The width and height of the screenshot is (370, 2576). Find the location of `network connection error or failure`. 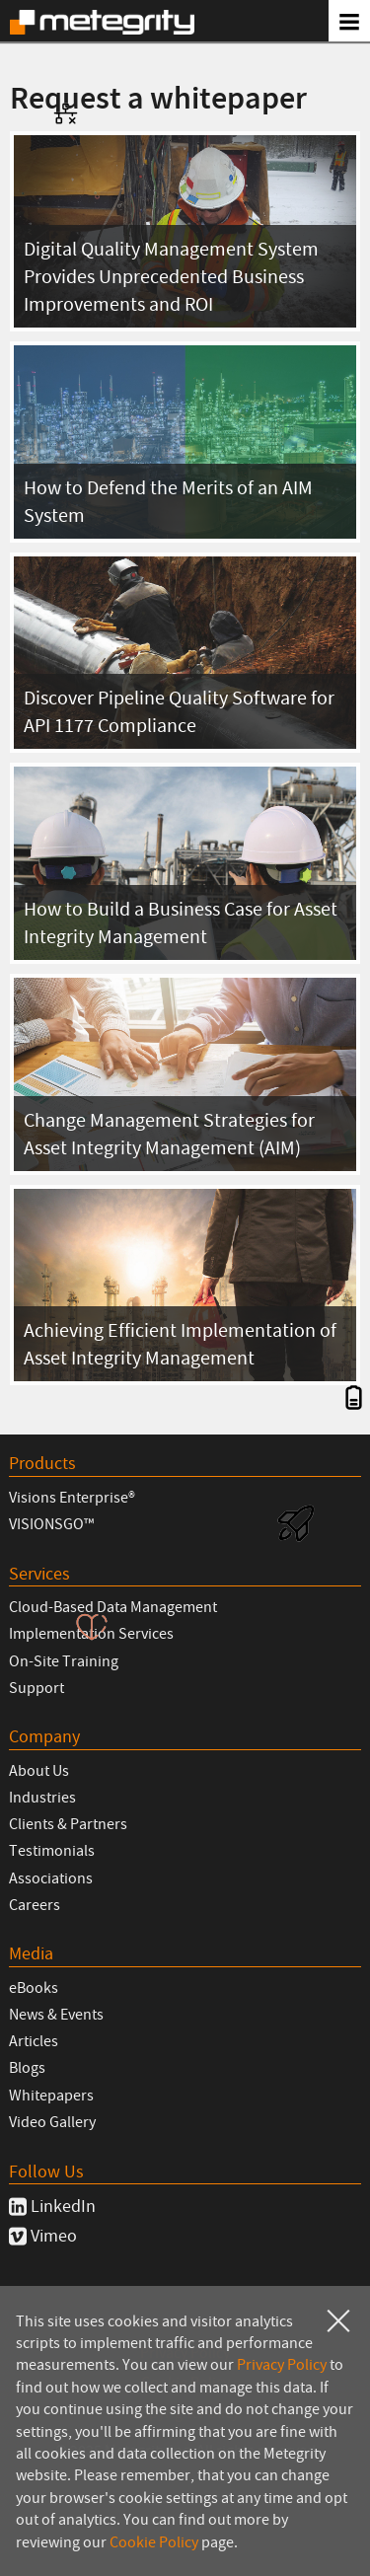

network connection error or failure is located at coordinates (65, 113).